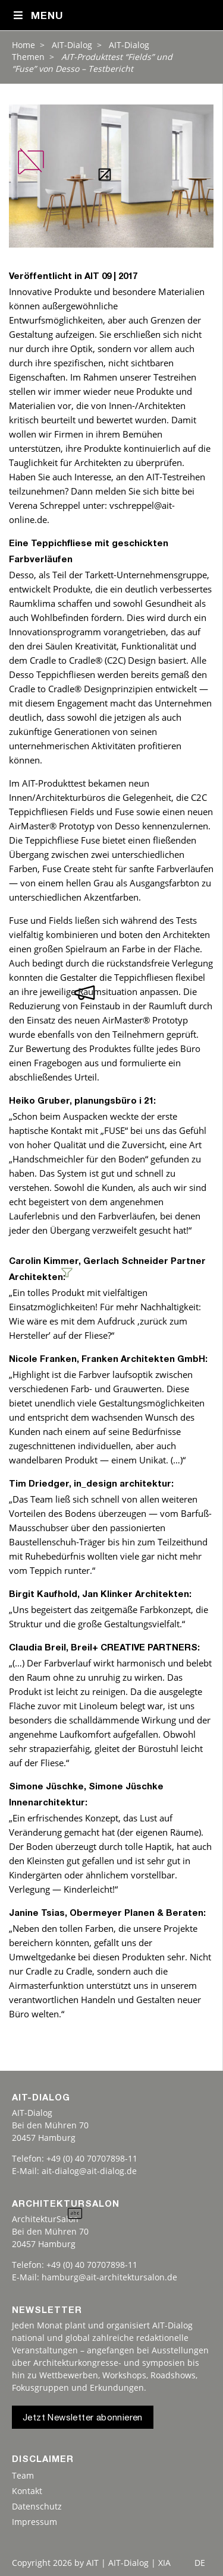 This screenshot has width=223, height=2576. I want to click on mute or disable chat notifications, so click(31, 160).